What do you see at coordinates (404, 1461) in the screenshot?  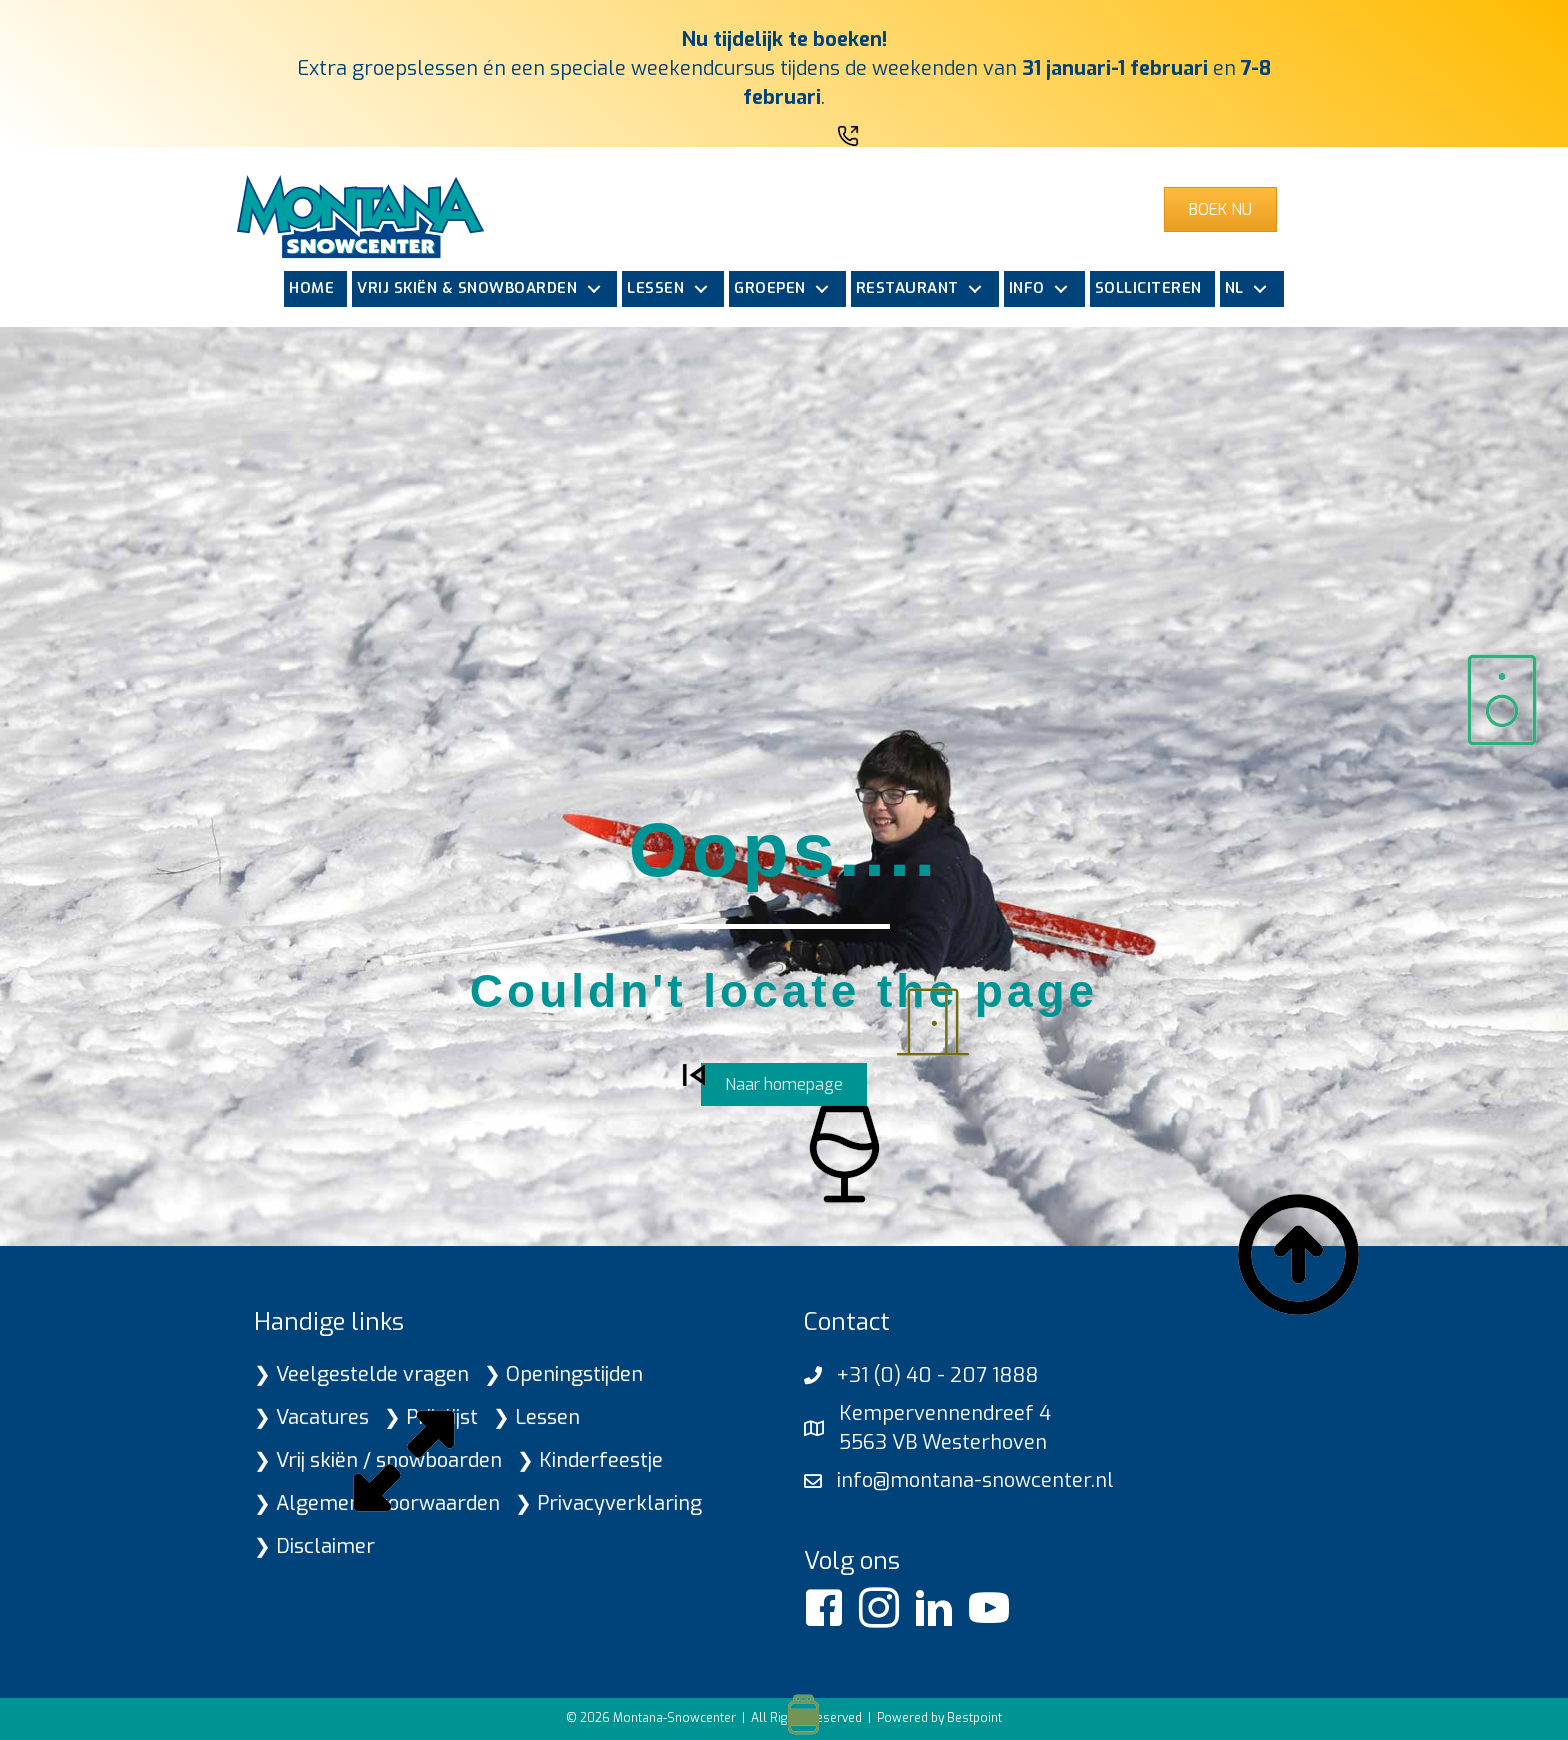 I see `expand to fullscreen mode` at bounding box center [404, 1461].